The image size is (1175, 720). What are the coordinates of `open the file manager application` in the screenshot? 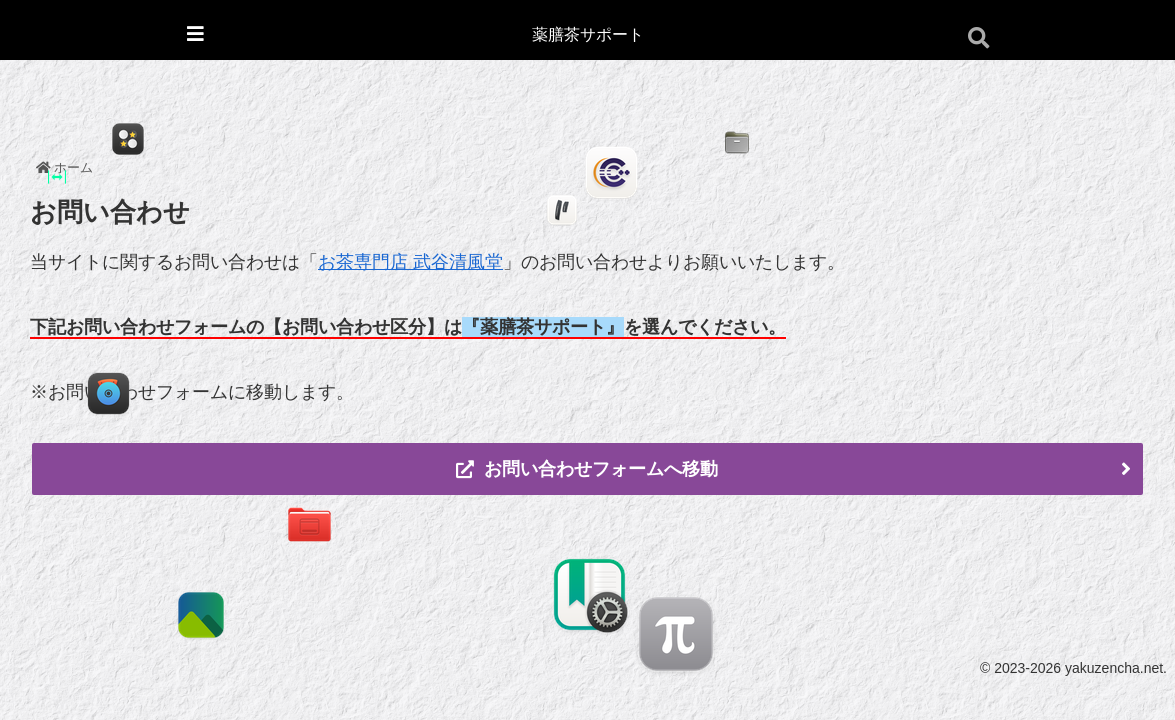 It's located at (737, 142).